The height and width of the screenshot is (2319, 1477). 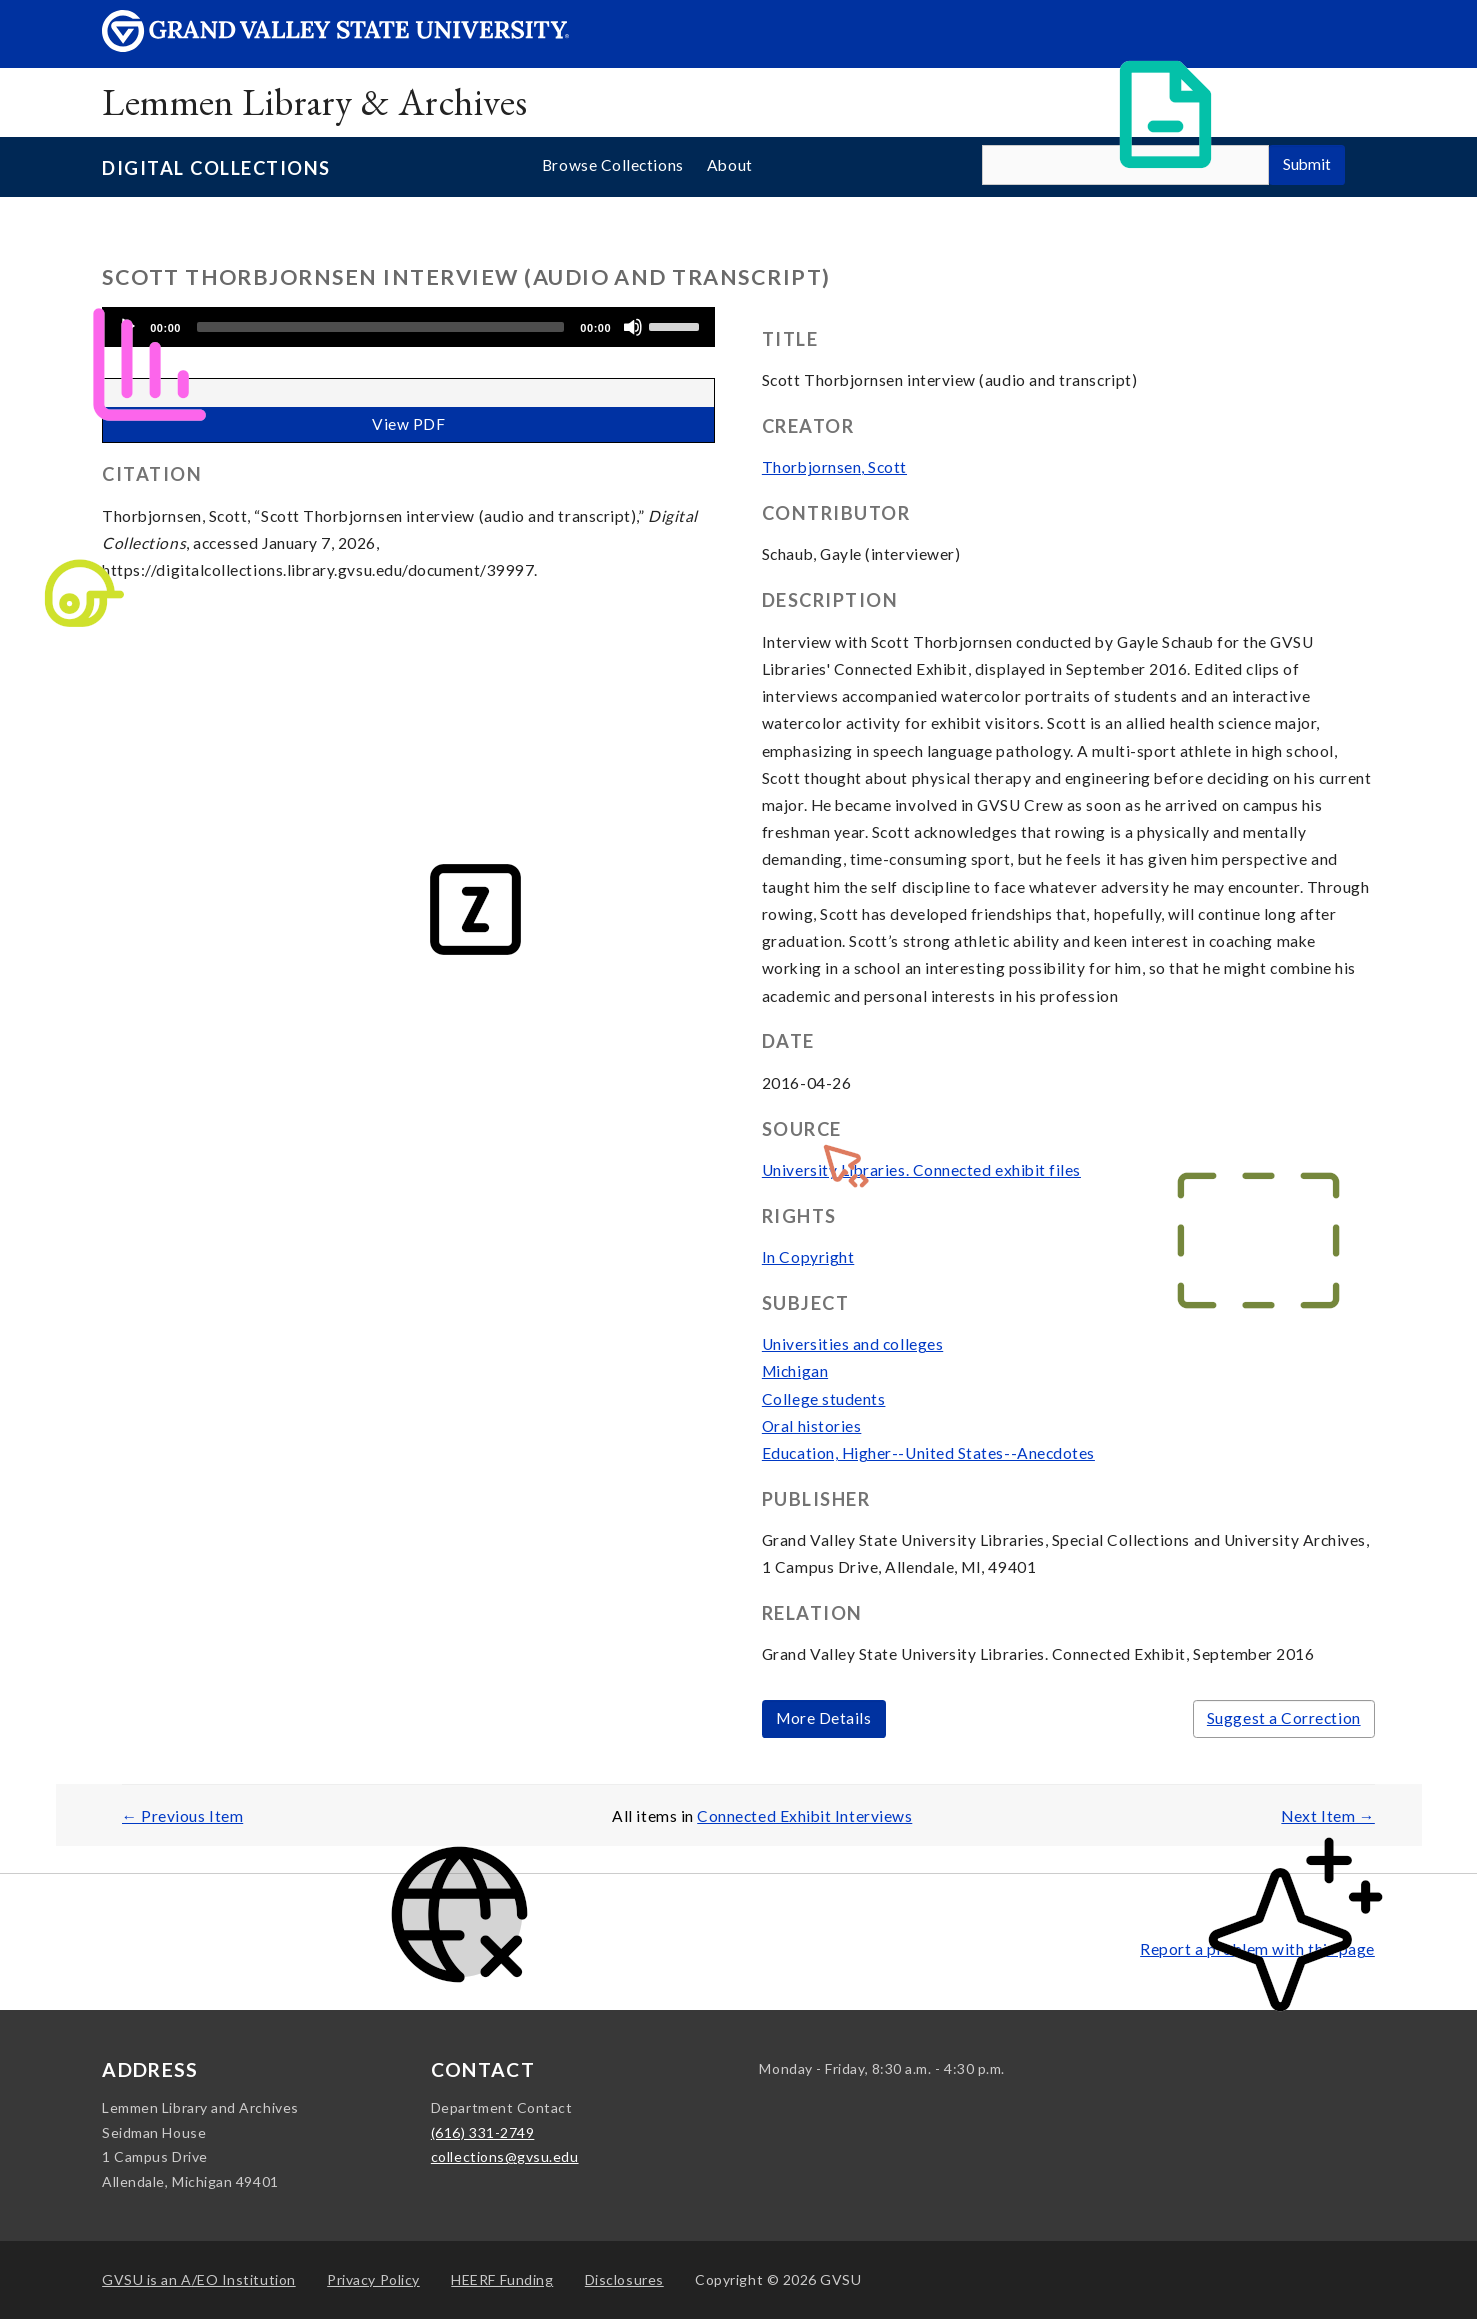 What do you see at coordinates (475, 909) in the screenshot?
I see `alphabetical sorting option (Z)` at bounding box center [475, 909].